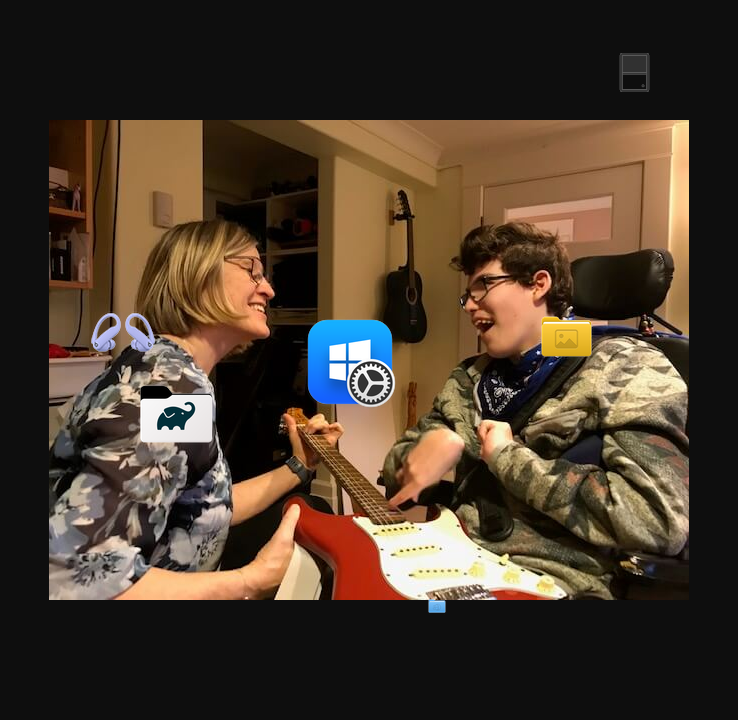  Describe the element at coordinates (566, 336) in the screenshot. I see `open your images folder` at that location.